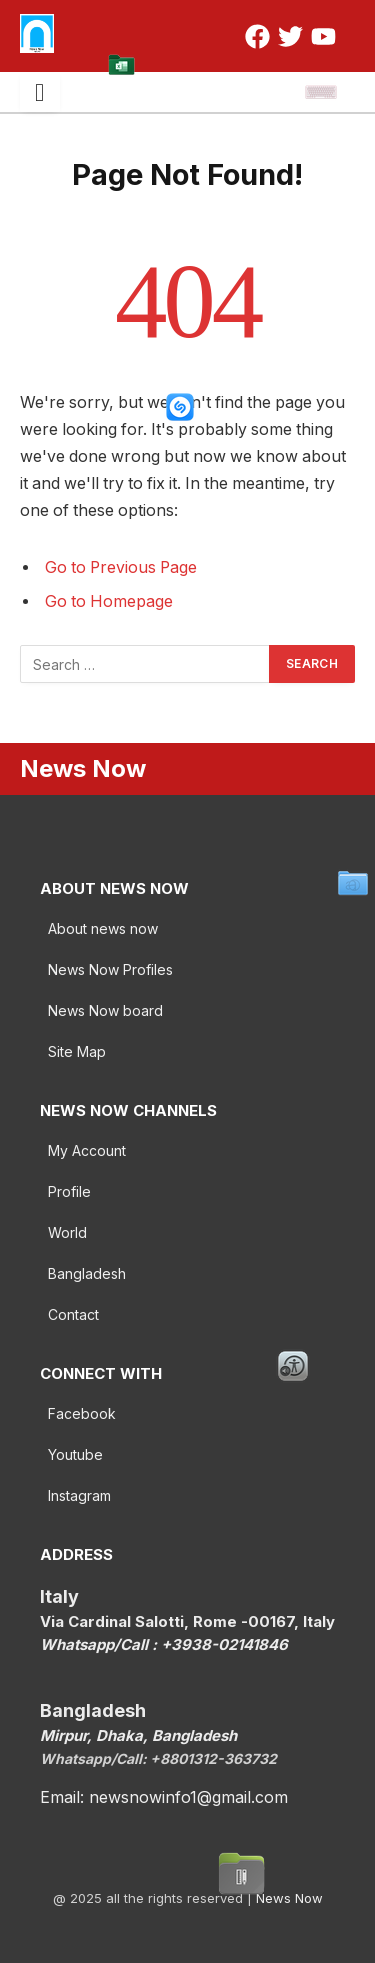  Describe the element at coordinates (180, 407) in the screenshot. I see `identify a song playing nearby` at that location.